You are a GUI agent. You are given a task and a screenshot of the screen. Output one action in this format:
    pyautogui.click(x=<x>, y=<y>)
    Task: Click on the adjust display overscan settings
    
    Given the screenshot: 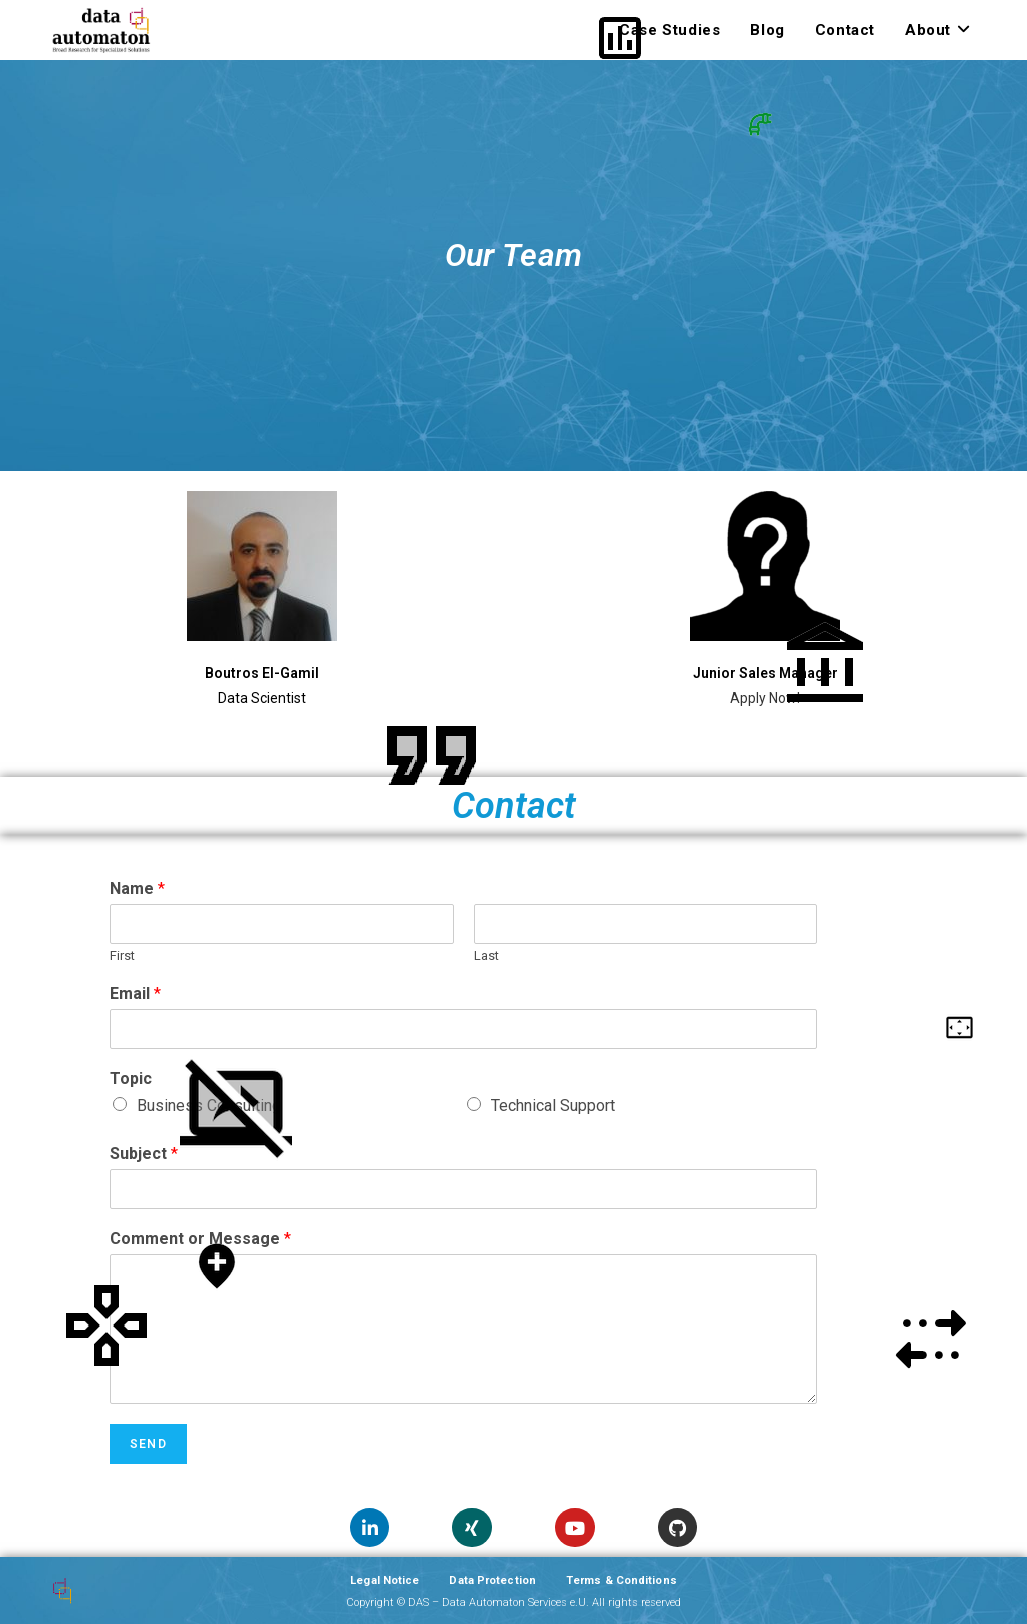 What is the action you would take?
    pyautogui.click(x=959, y=1027)
    